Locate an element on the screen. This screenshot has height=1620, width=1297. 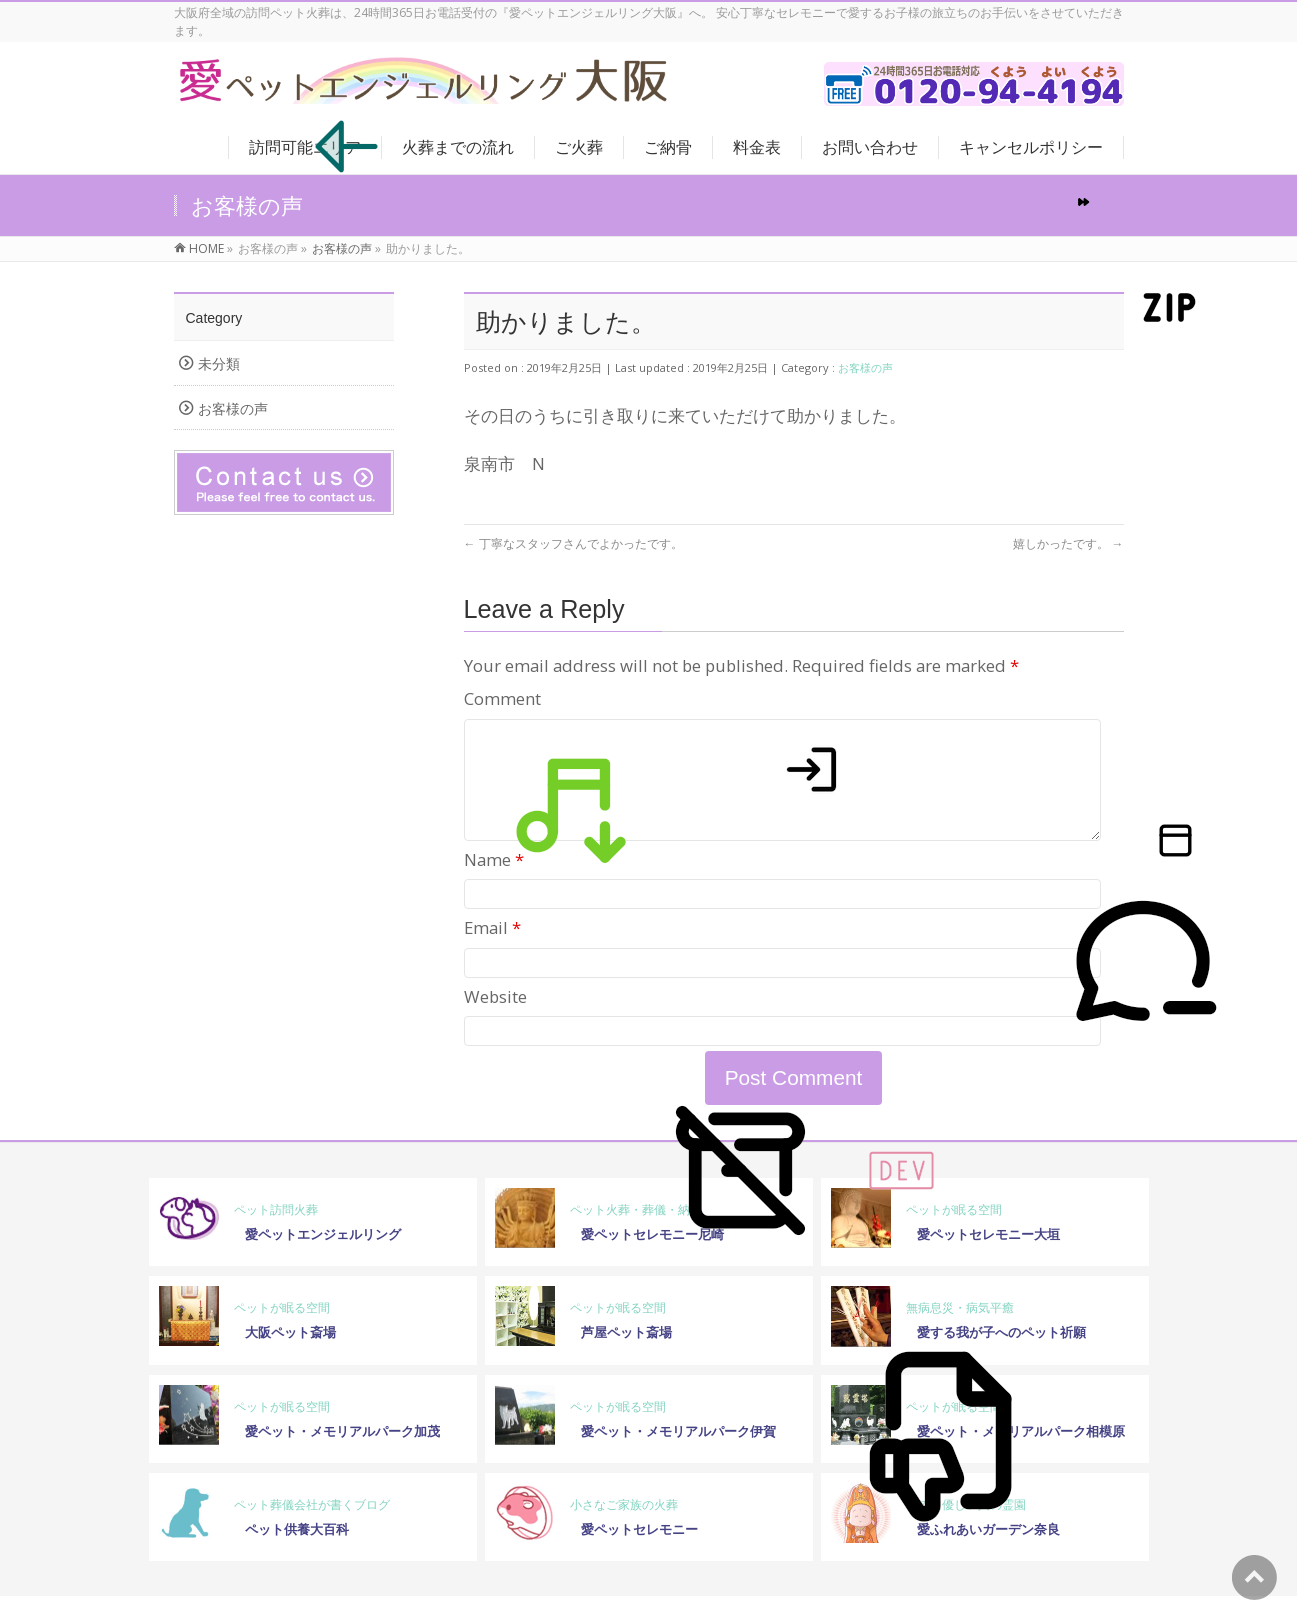
remove a message or conversation is located at coordinates (1143, 961).